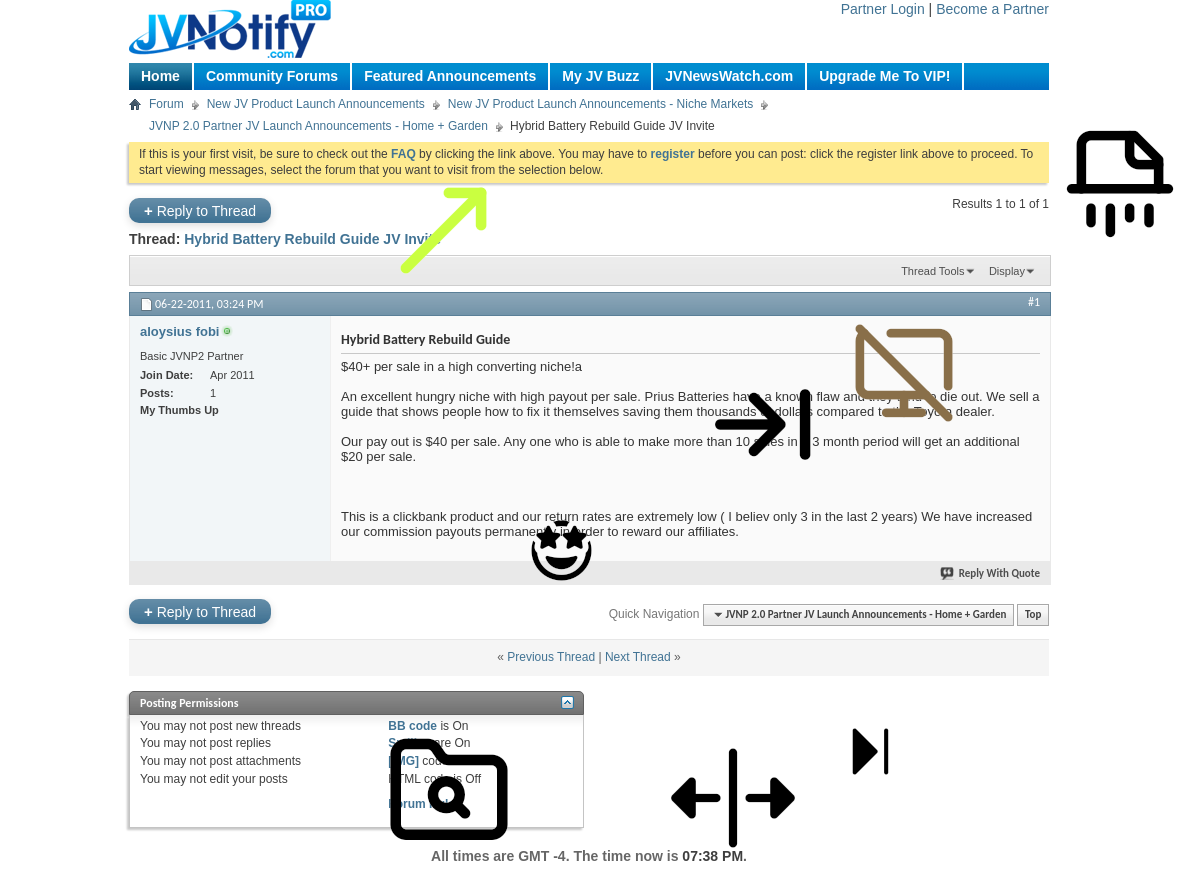 The height and width of the screenshot is (894, 1178). What do you see at coordinates (449, 792) in the screenshot?
I see `search within a folder` at bounding box center [449, 792].